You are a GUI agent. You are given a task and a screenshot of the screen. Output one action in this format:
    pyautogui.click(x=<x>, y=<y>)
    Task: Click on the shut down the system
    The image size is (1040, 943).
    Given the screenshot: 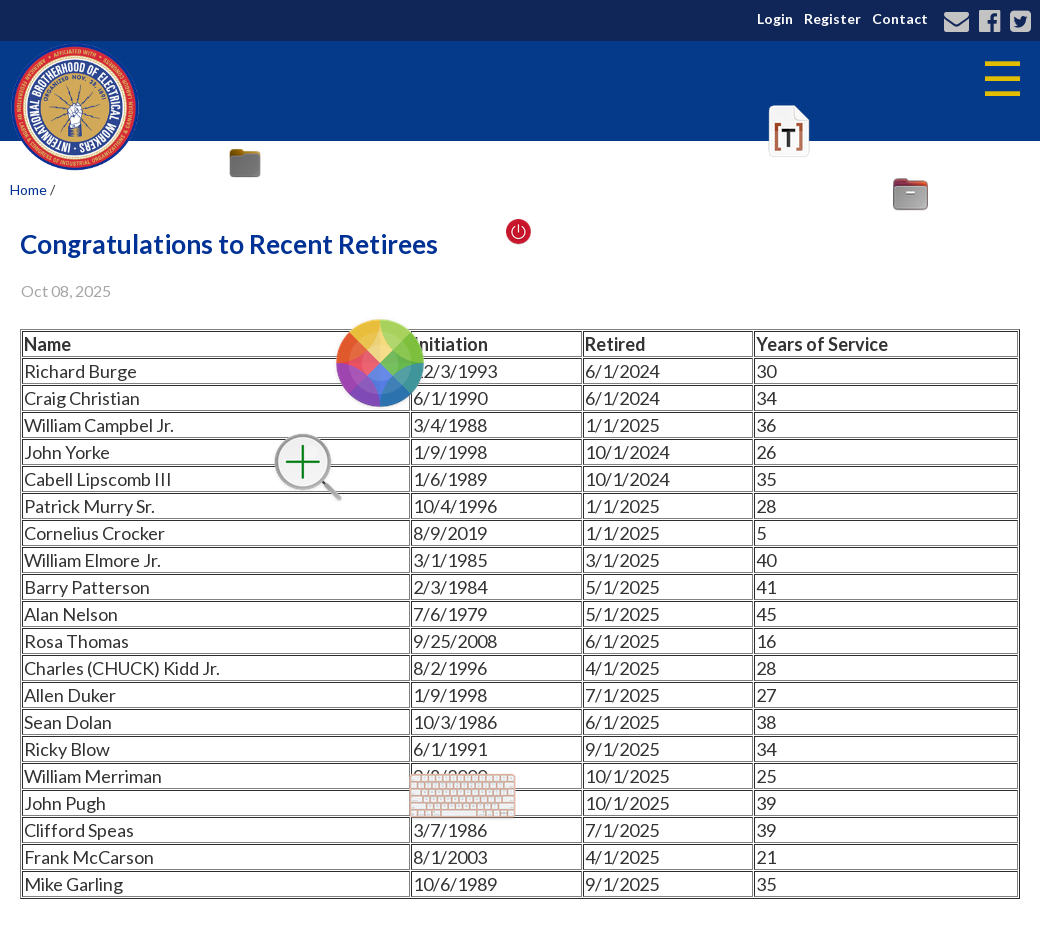 What is the action you would take?
    pyautogui.click(x=519, y=232)
    